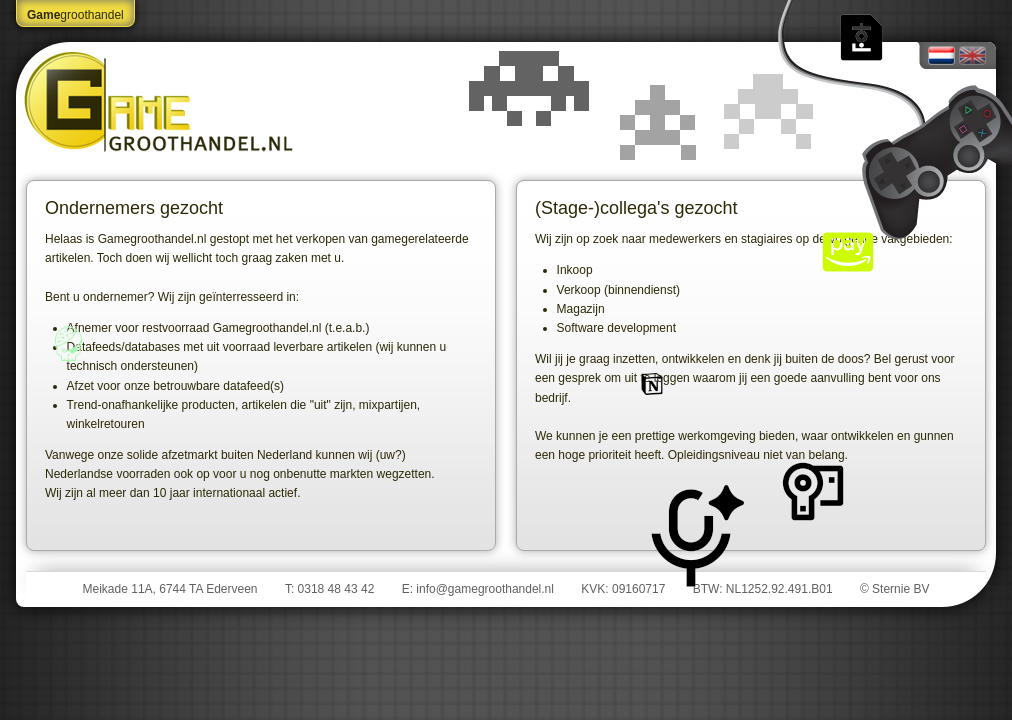  Describe the element at coordinates (814, 491) in the screenshot. I see `DV camcorder or digital video camera` at that location.